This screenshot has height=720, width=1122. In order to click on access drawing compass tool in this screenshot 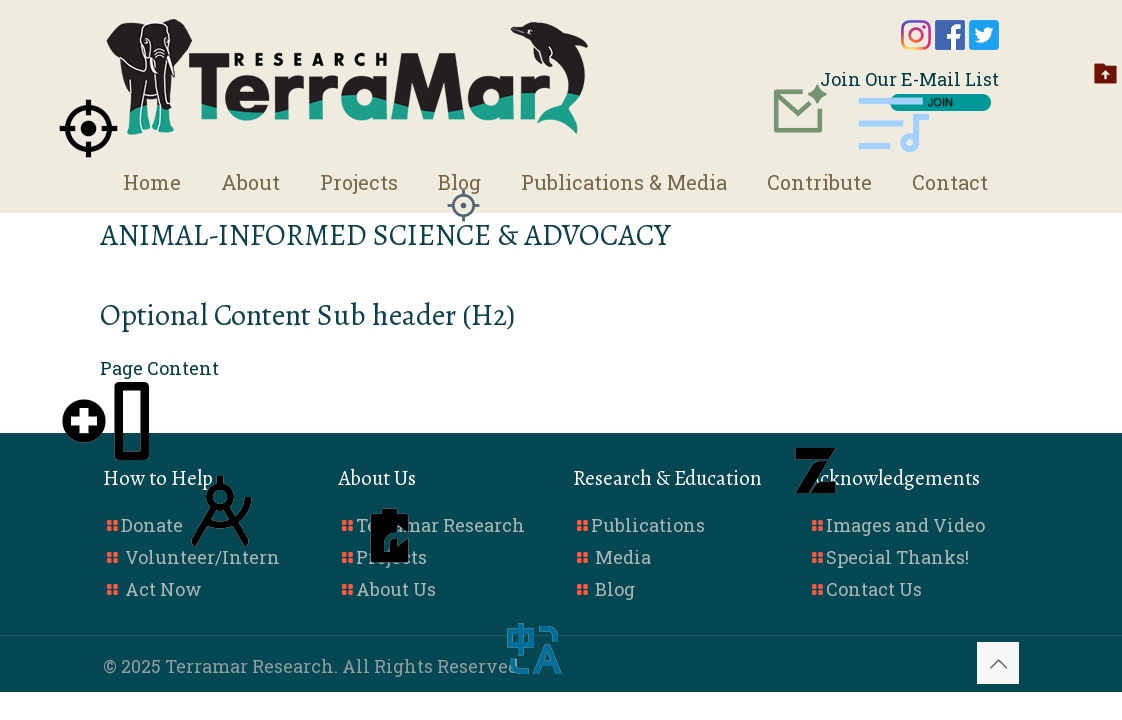, I will do `click(220, 511)`.